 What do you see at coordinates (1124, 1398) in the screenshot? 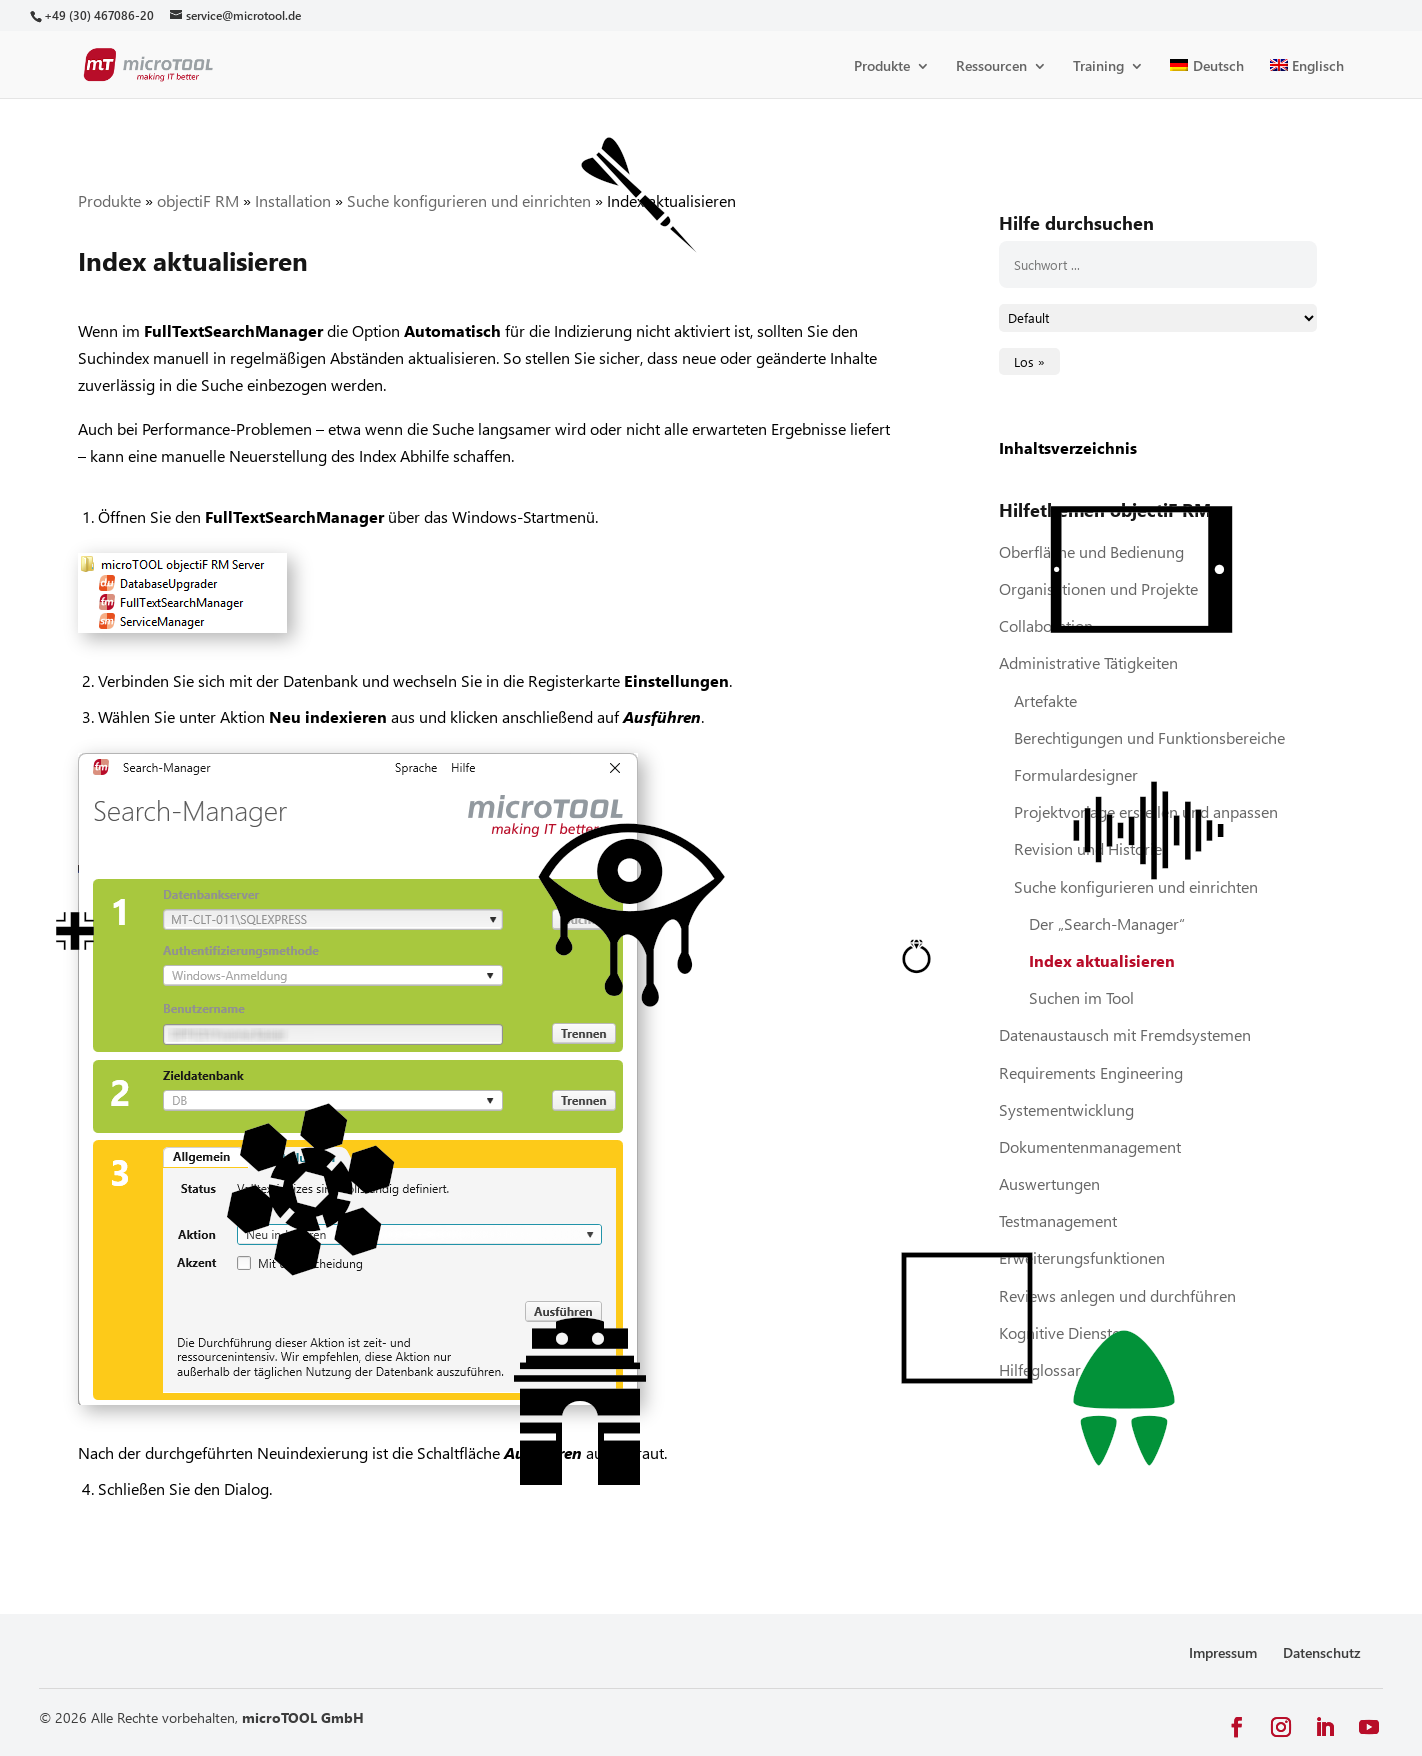
I see `activate jetpack or boost ability` at bounding box center [1124, 1398].